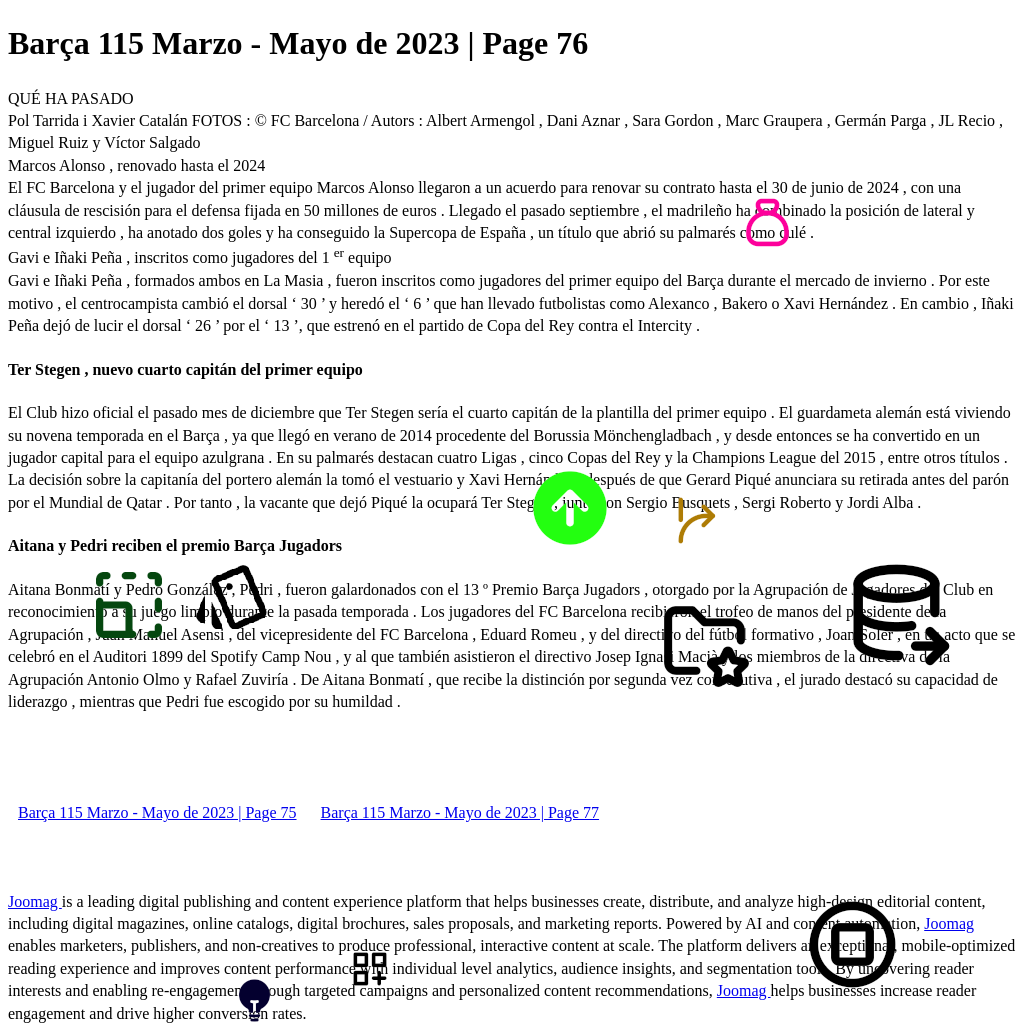 This screenshot has width=1024, height=1033. What do you see at coordinates (129, 605) in the screenshot?
I see `resize an element or window` at bounding box center [129, 605].